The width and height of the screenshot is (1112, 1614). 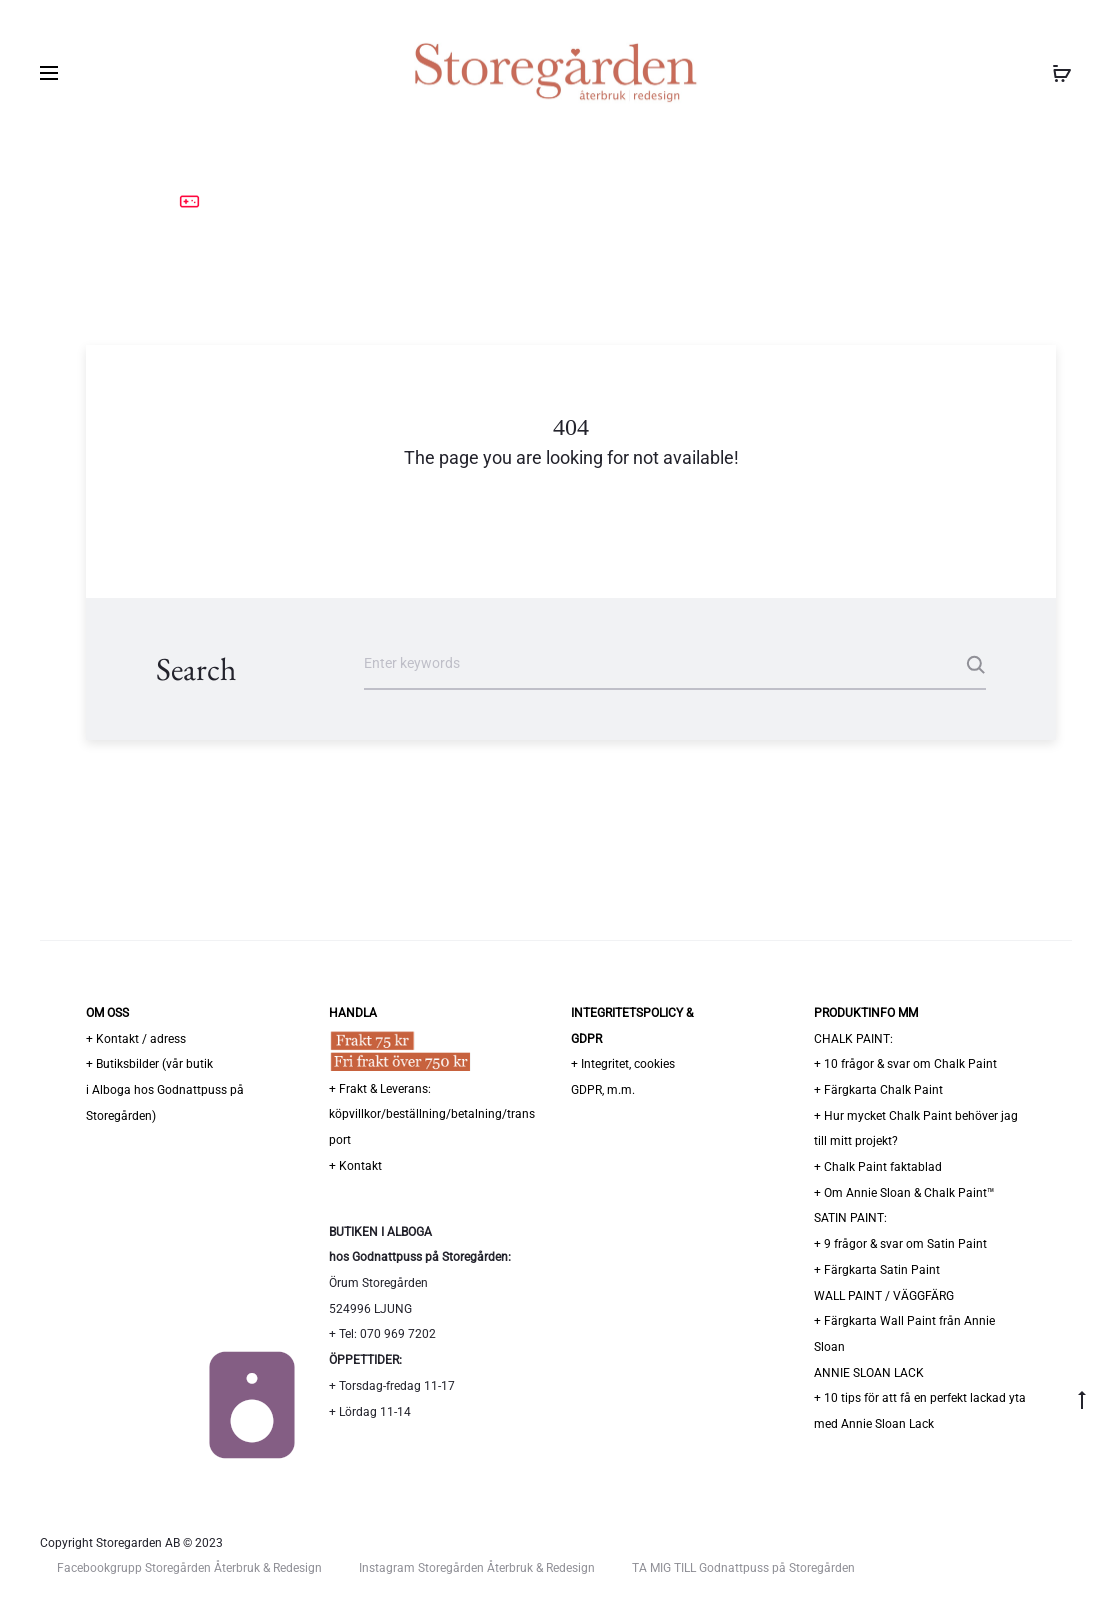 What do you see at coordinates (189, 201) in the screenshot?
I see `access gaming or game center features` at bounding box center [189, 201].